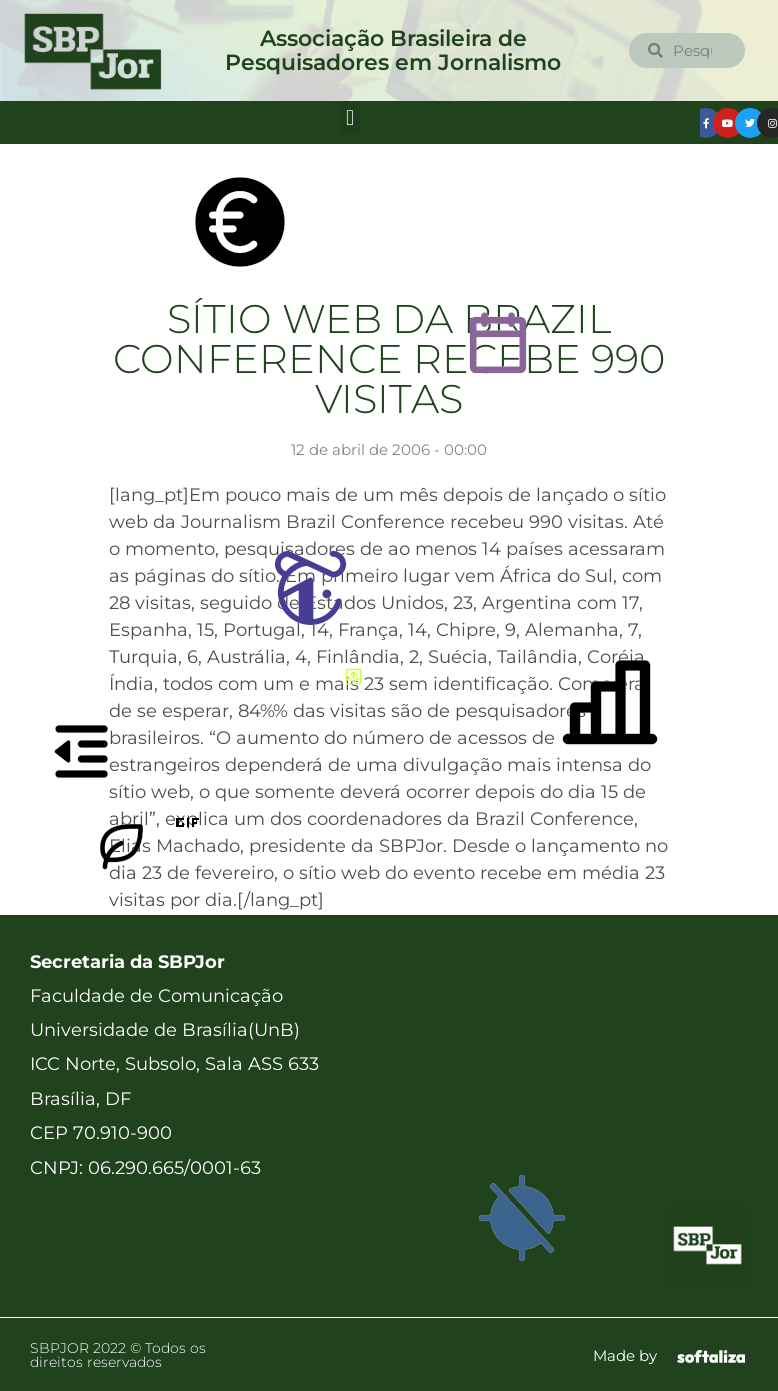  What do you see at coordinates (187, 822) in the screenshot?
I see `insert a GIF into your message` at bounding box center [187, 822].